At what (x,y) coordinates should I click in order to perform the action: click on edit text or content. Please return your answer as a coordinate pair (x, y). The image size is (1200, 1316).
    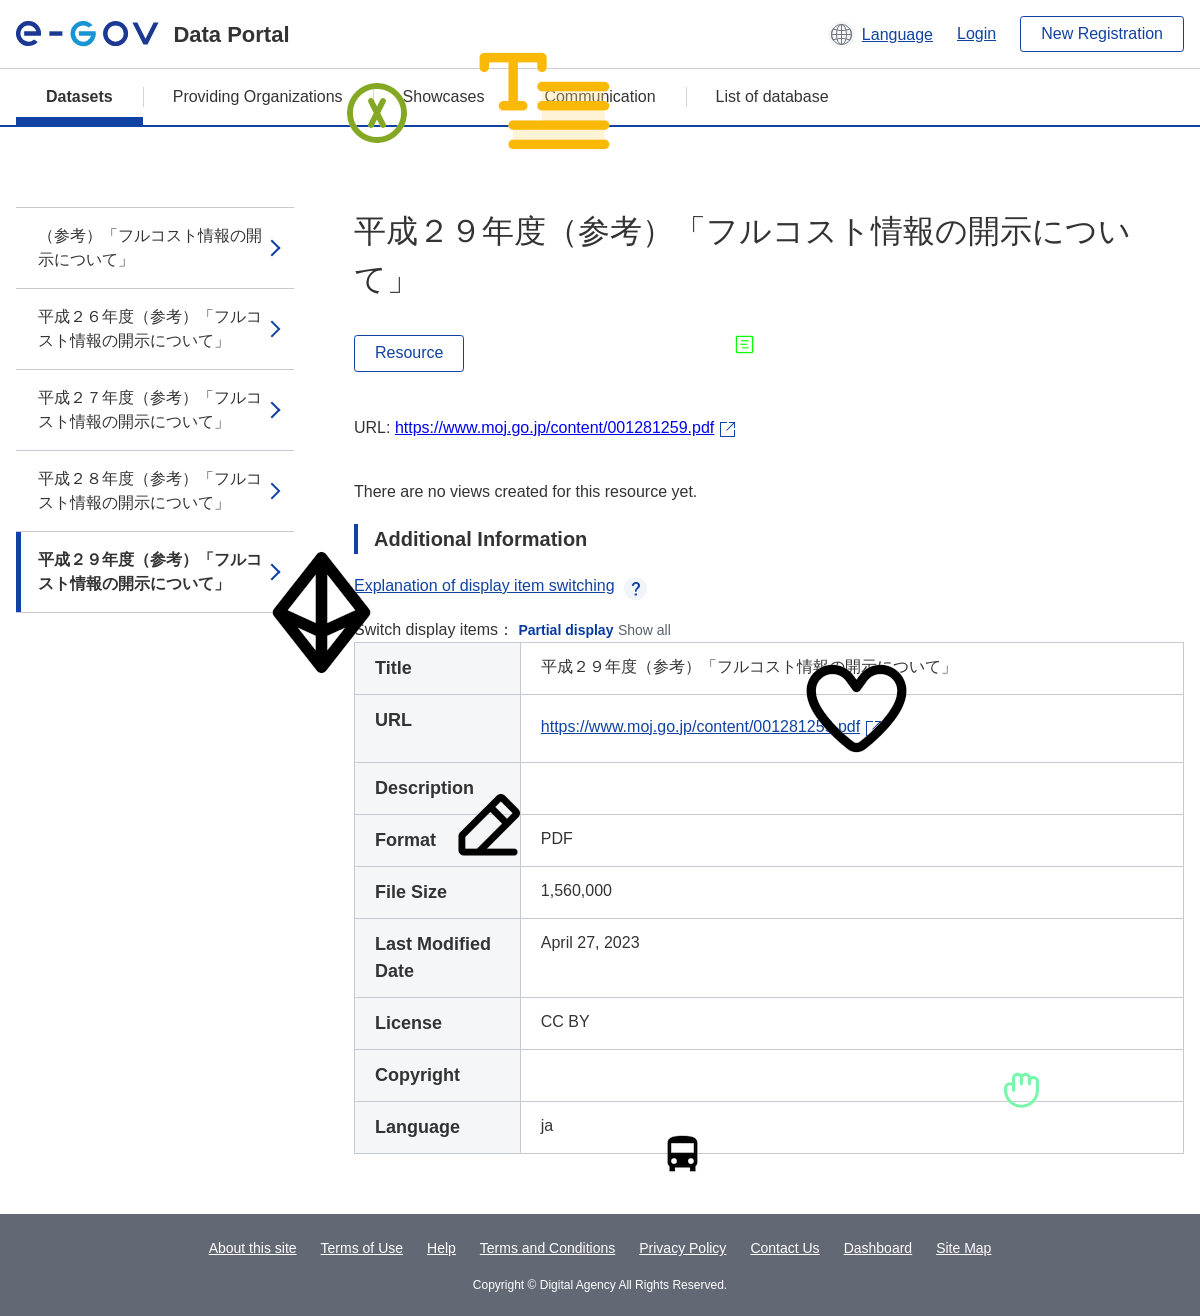
    Looking at the image, I should click on (488, 826).